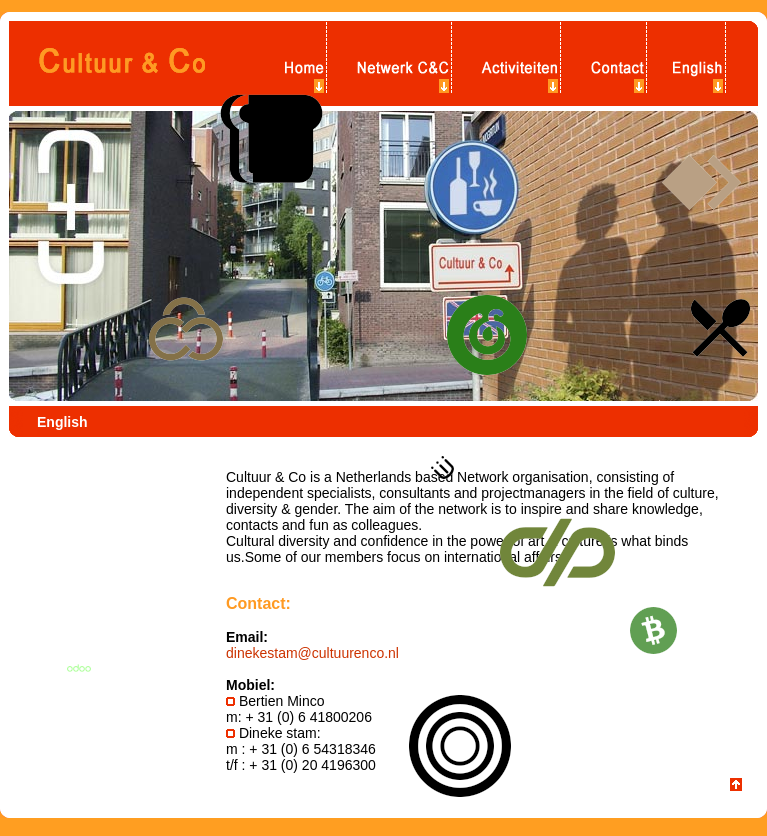 This screenshot has height=836, width=767. I want to click on open AnyDesk remote desktop application, so click(701, 182).